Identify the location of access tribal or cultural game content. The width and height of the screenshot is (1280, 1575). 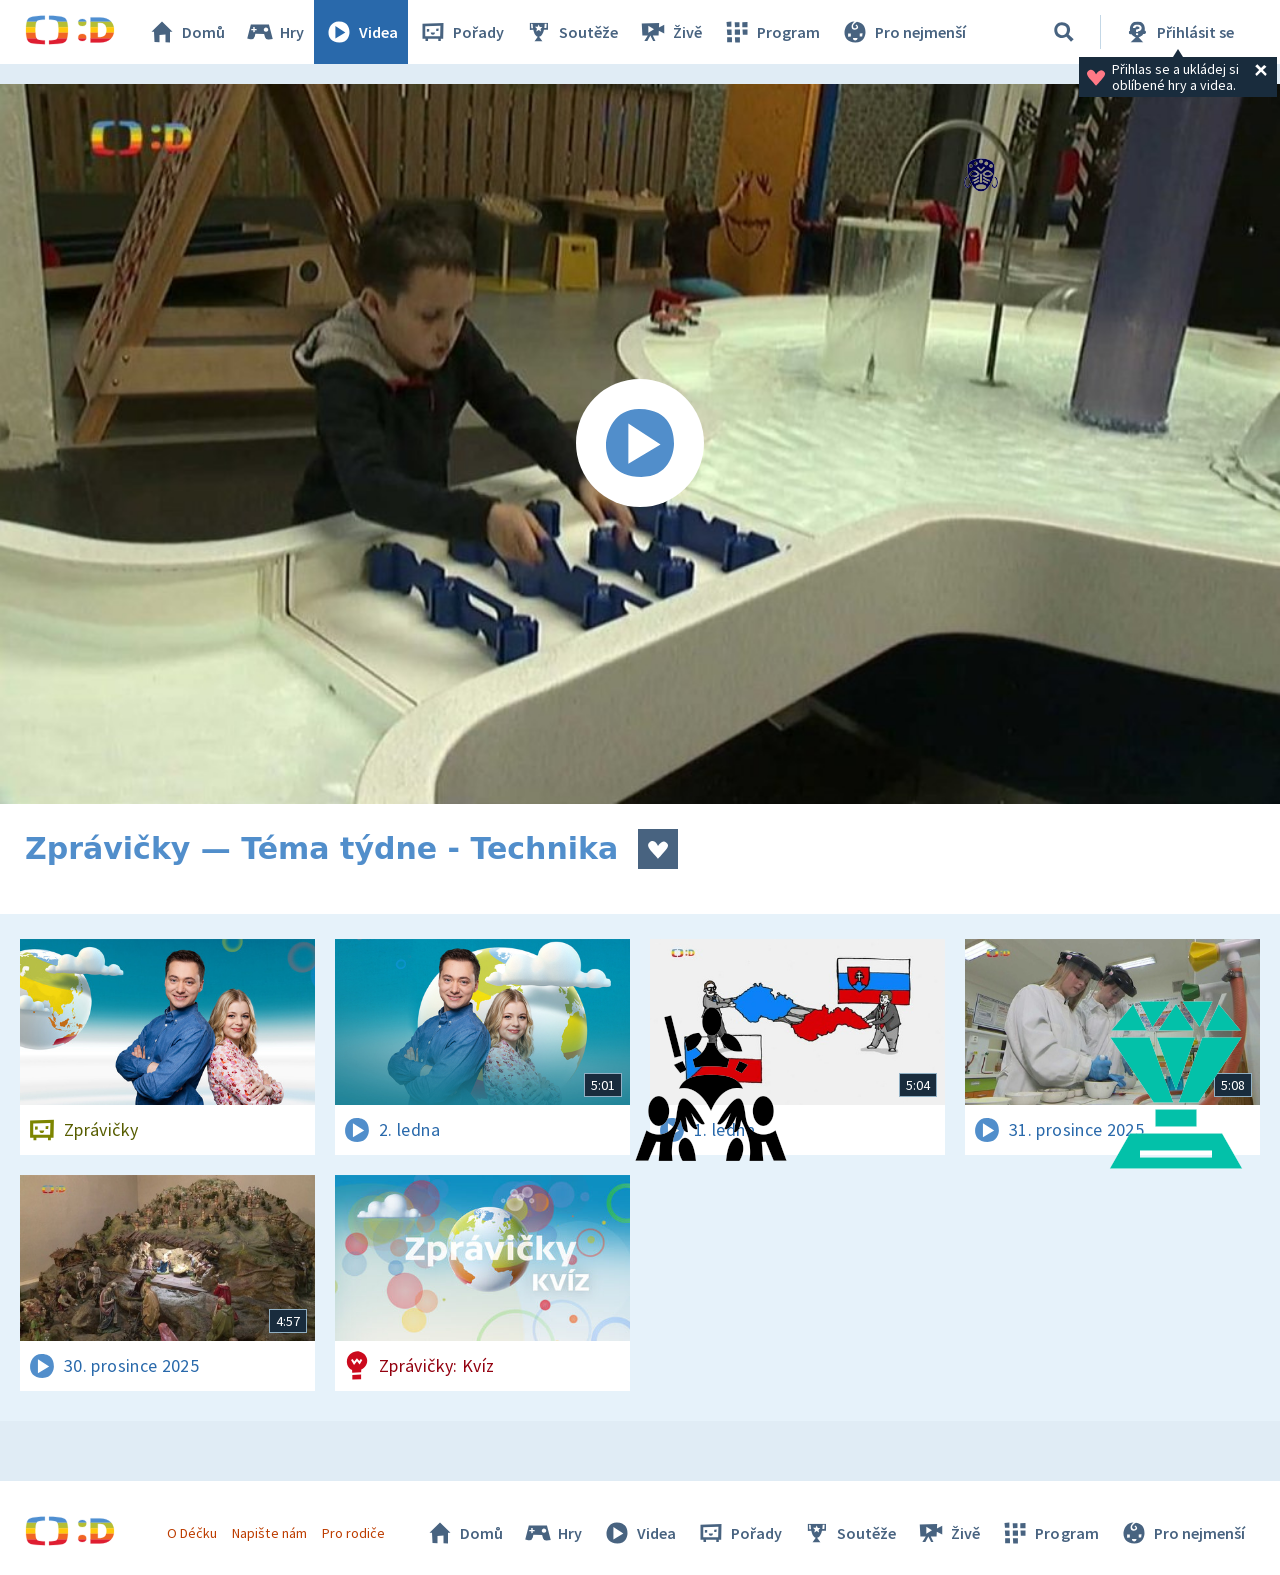
(981, 175).